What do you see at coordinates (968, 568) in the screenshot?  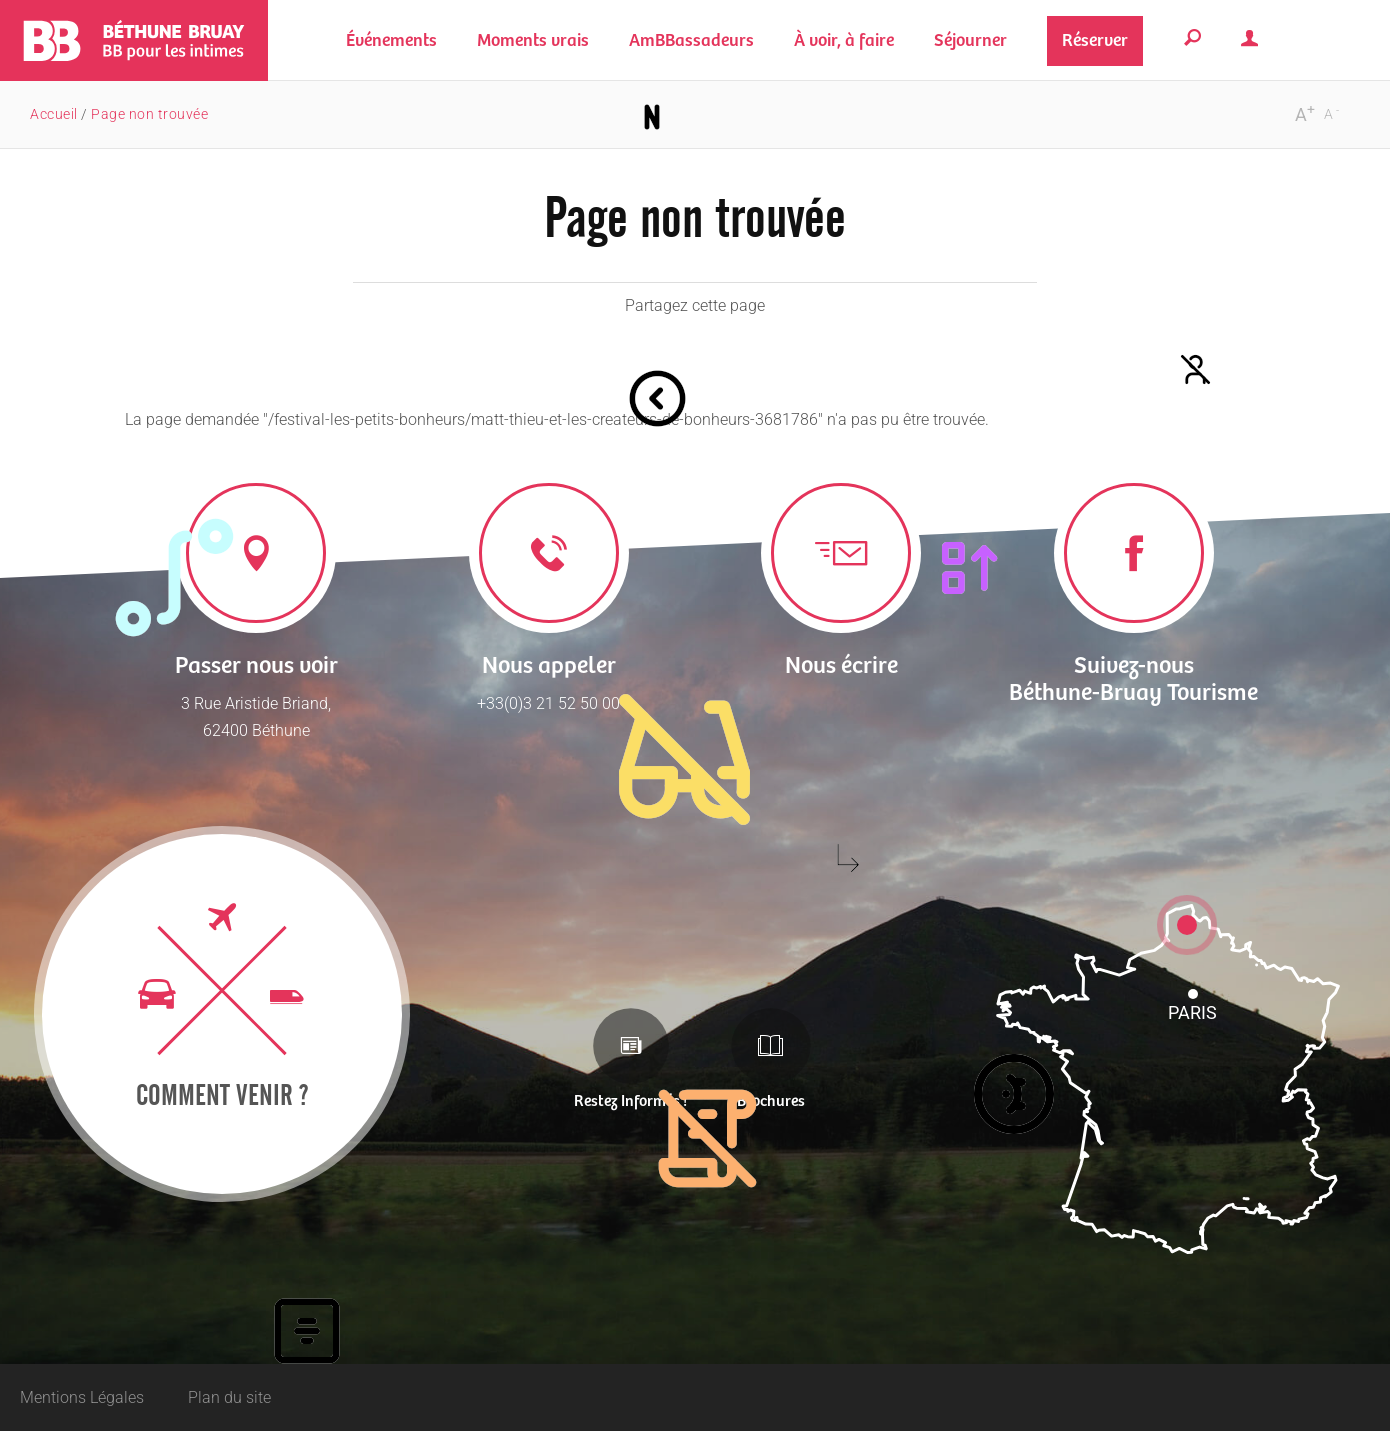 I see `sort items in ascending order` at bounding box center [968, 568].